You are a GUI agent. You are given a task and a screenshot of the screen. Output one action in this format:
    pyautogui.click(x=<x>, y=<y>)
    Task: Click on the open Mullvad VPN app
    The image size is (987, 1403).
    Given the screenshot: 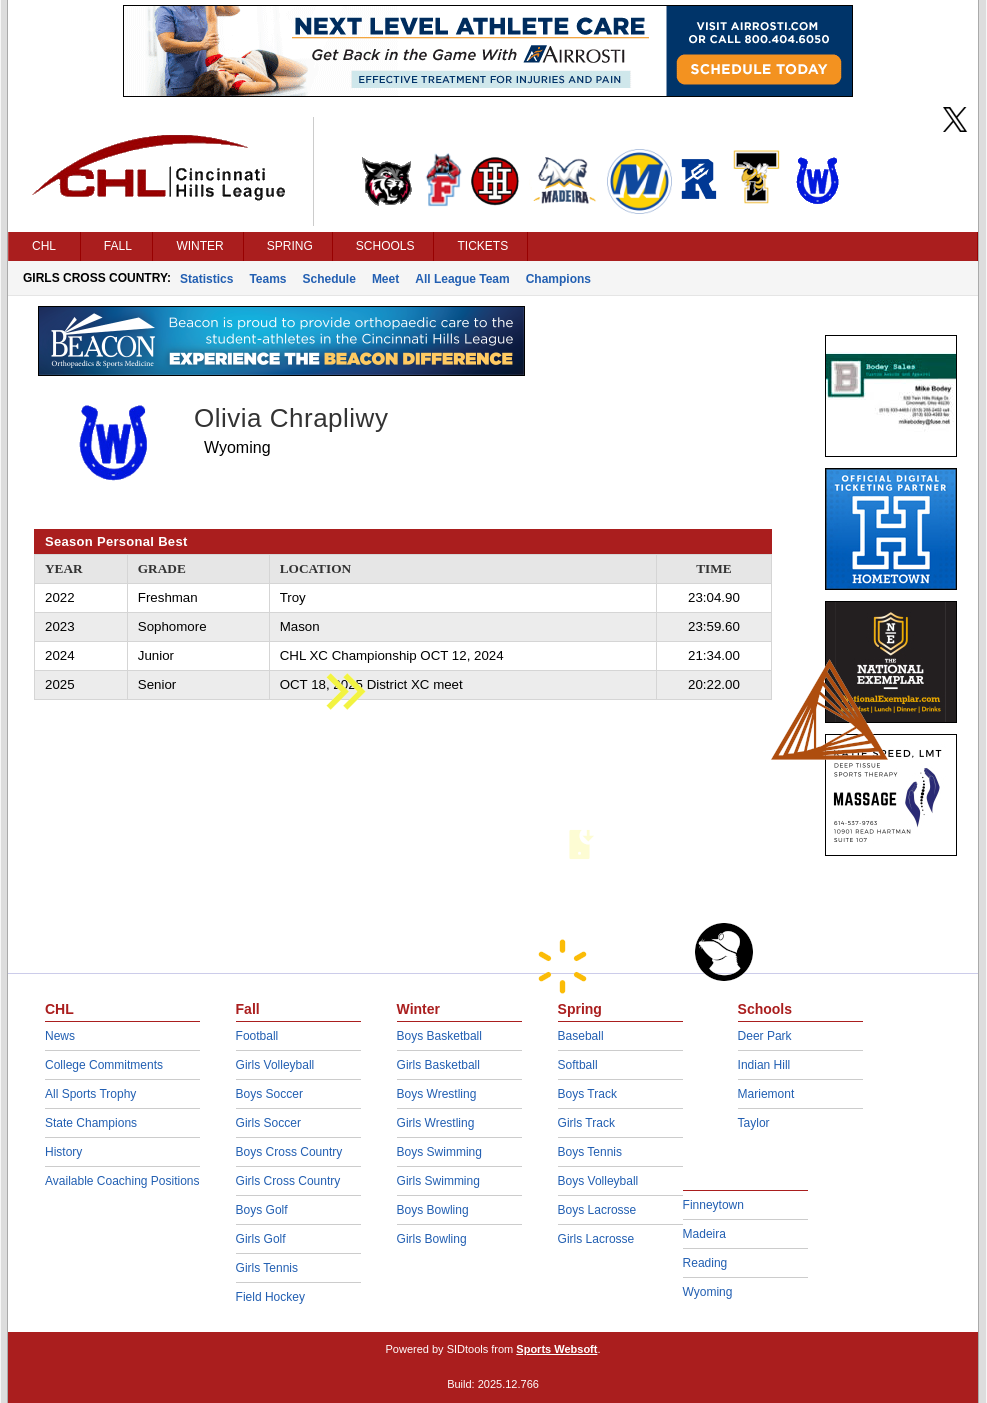 What is the action you would take?
    pyautogui.click(x=724, y=952)
    